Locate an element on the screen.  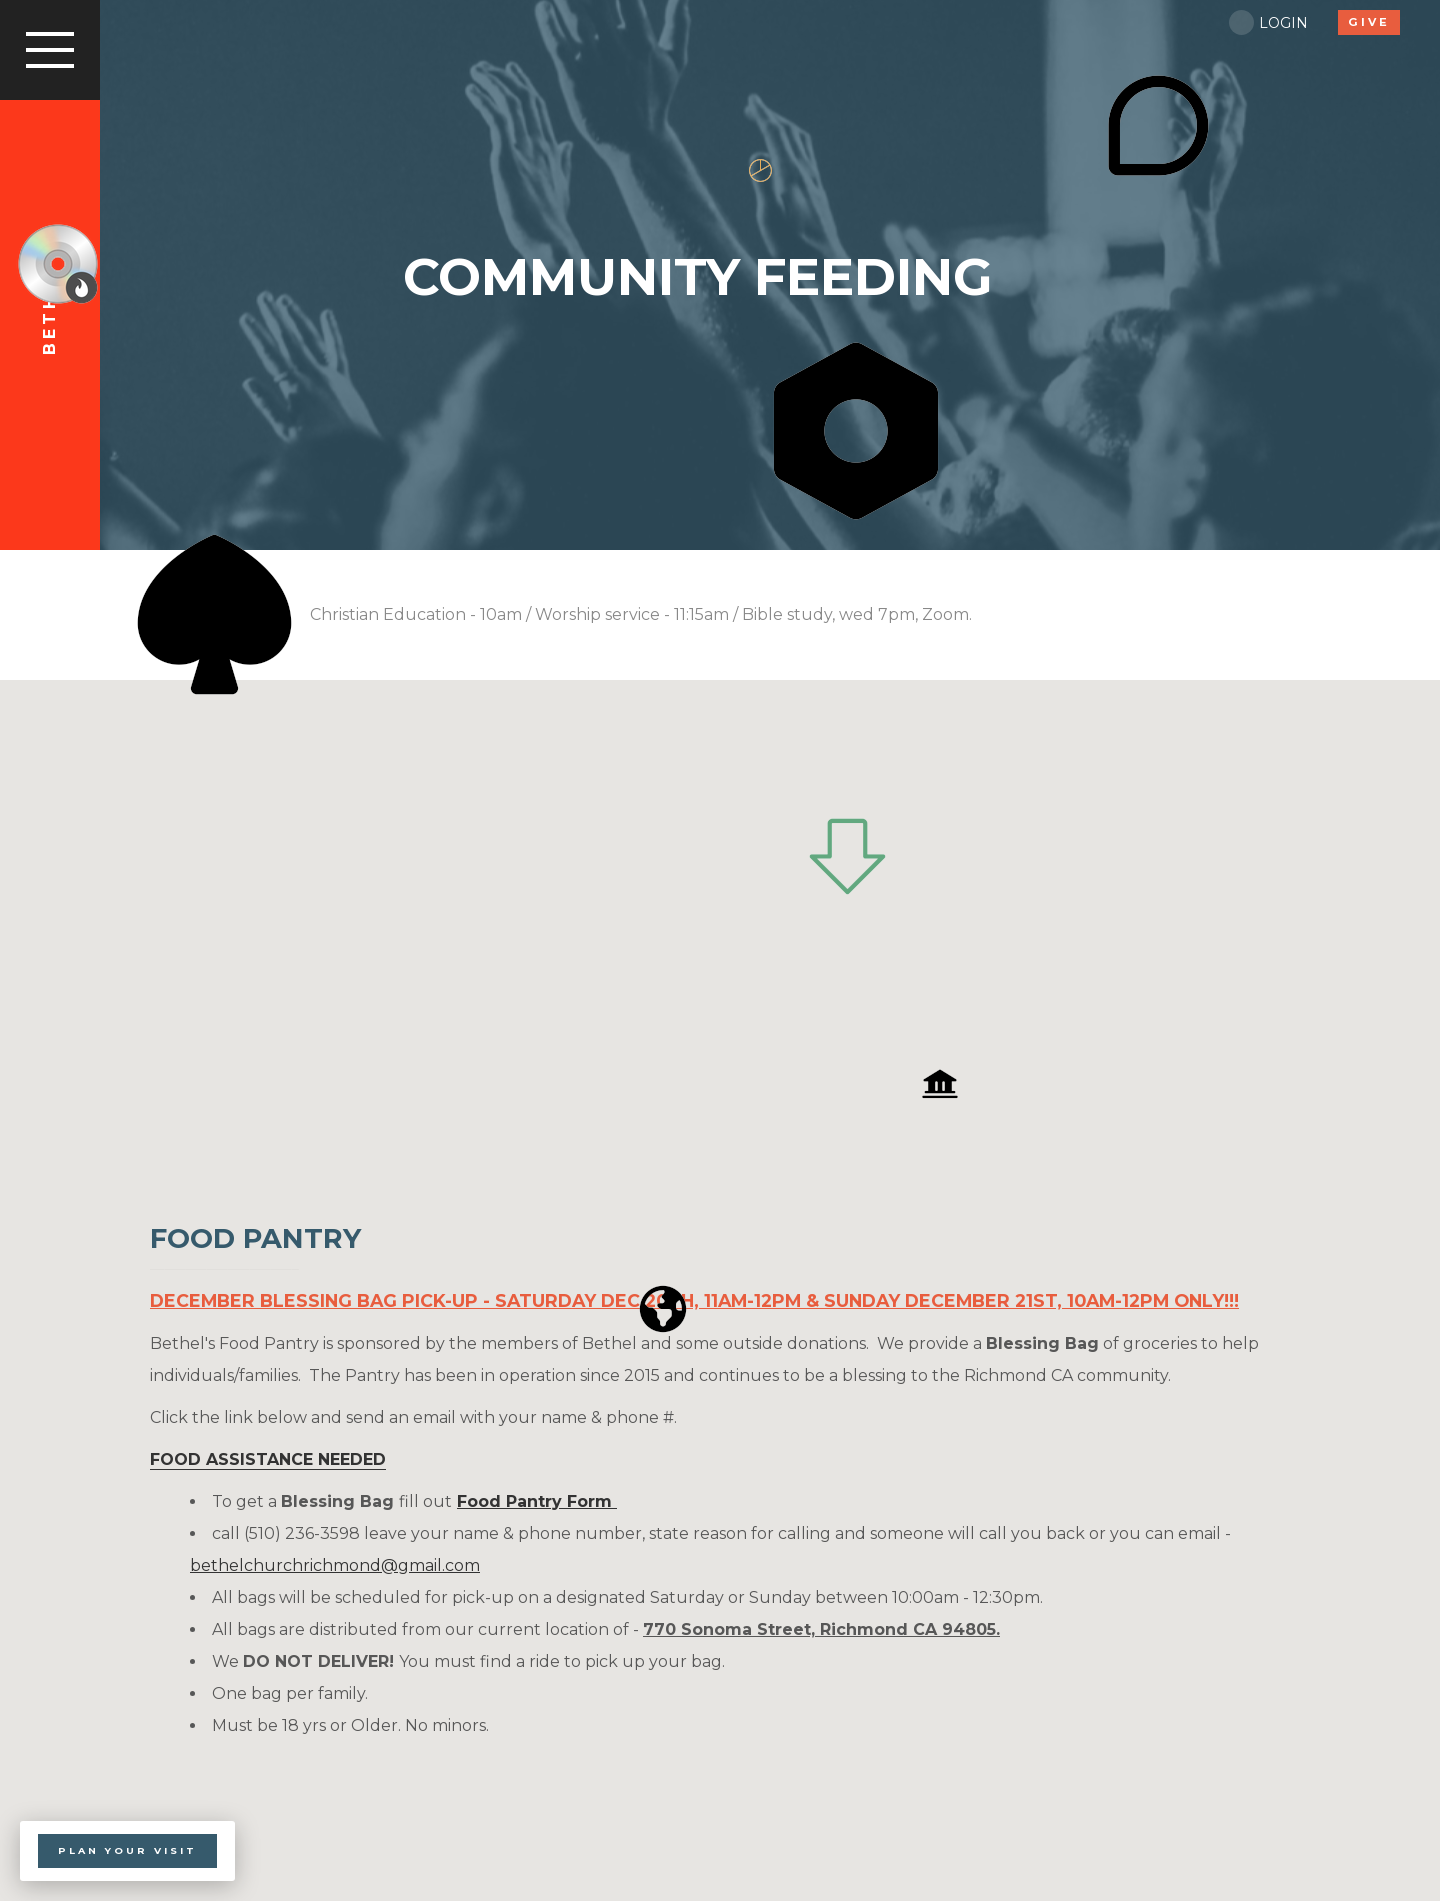
view analytics or statistics breakdown is located at coordinates (760, 170).